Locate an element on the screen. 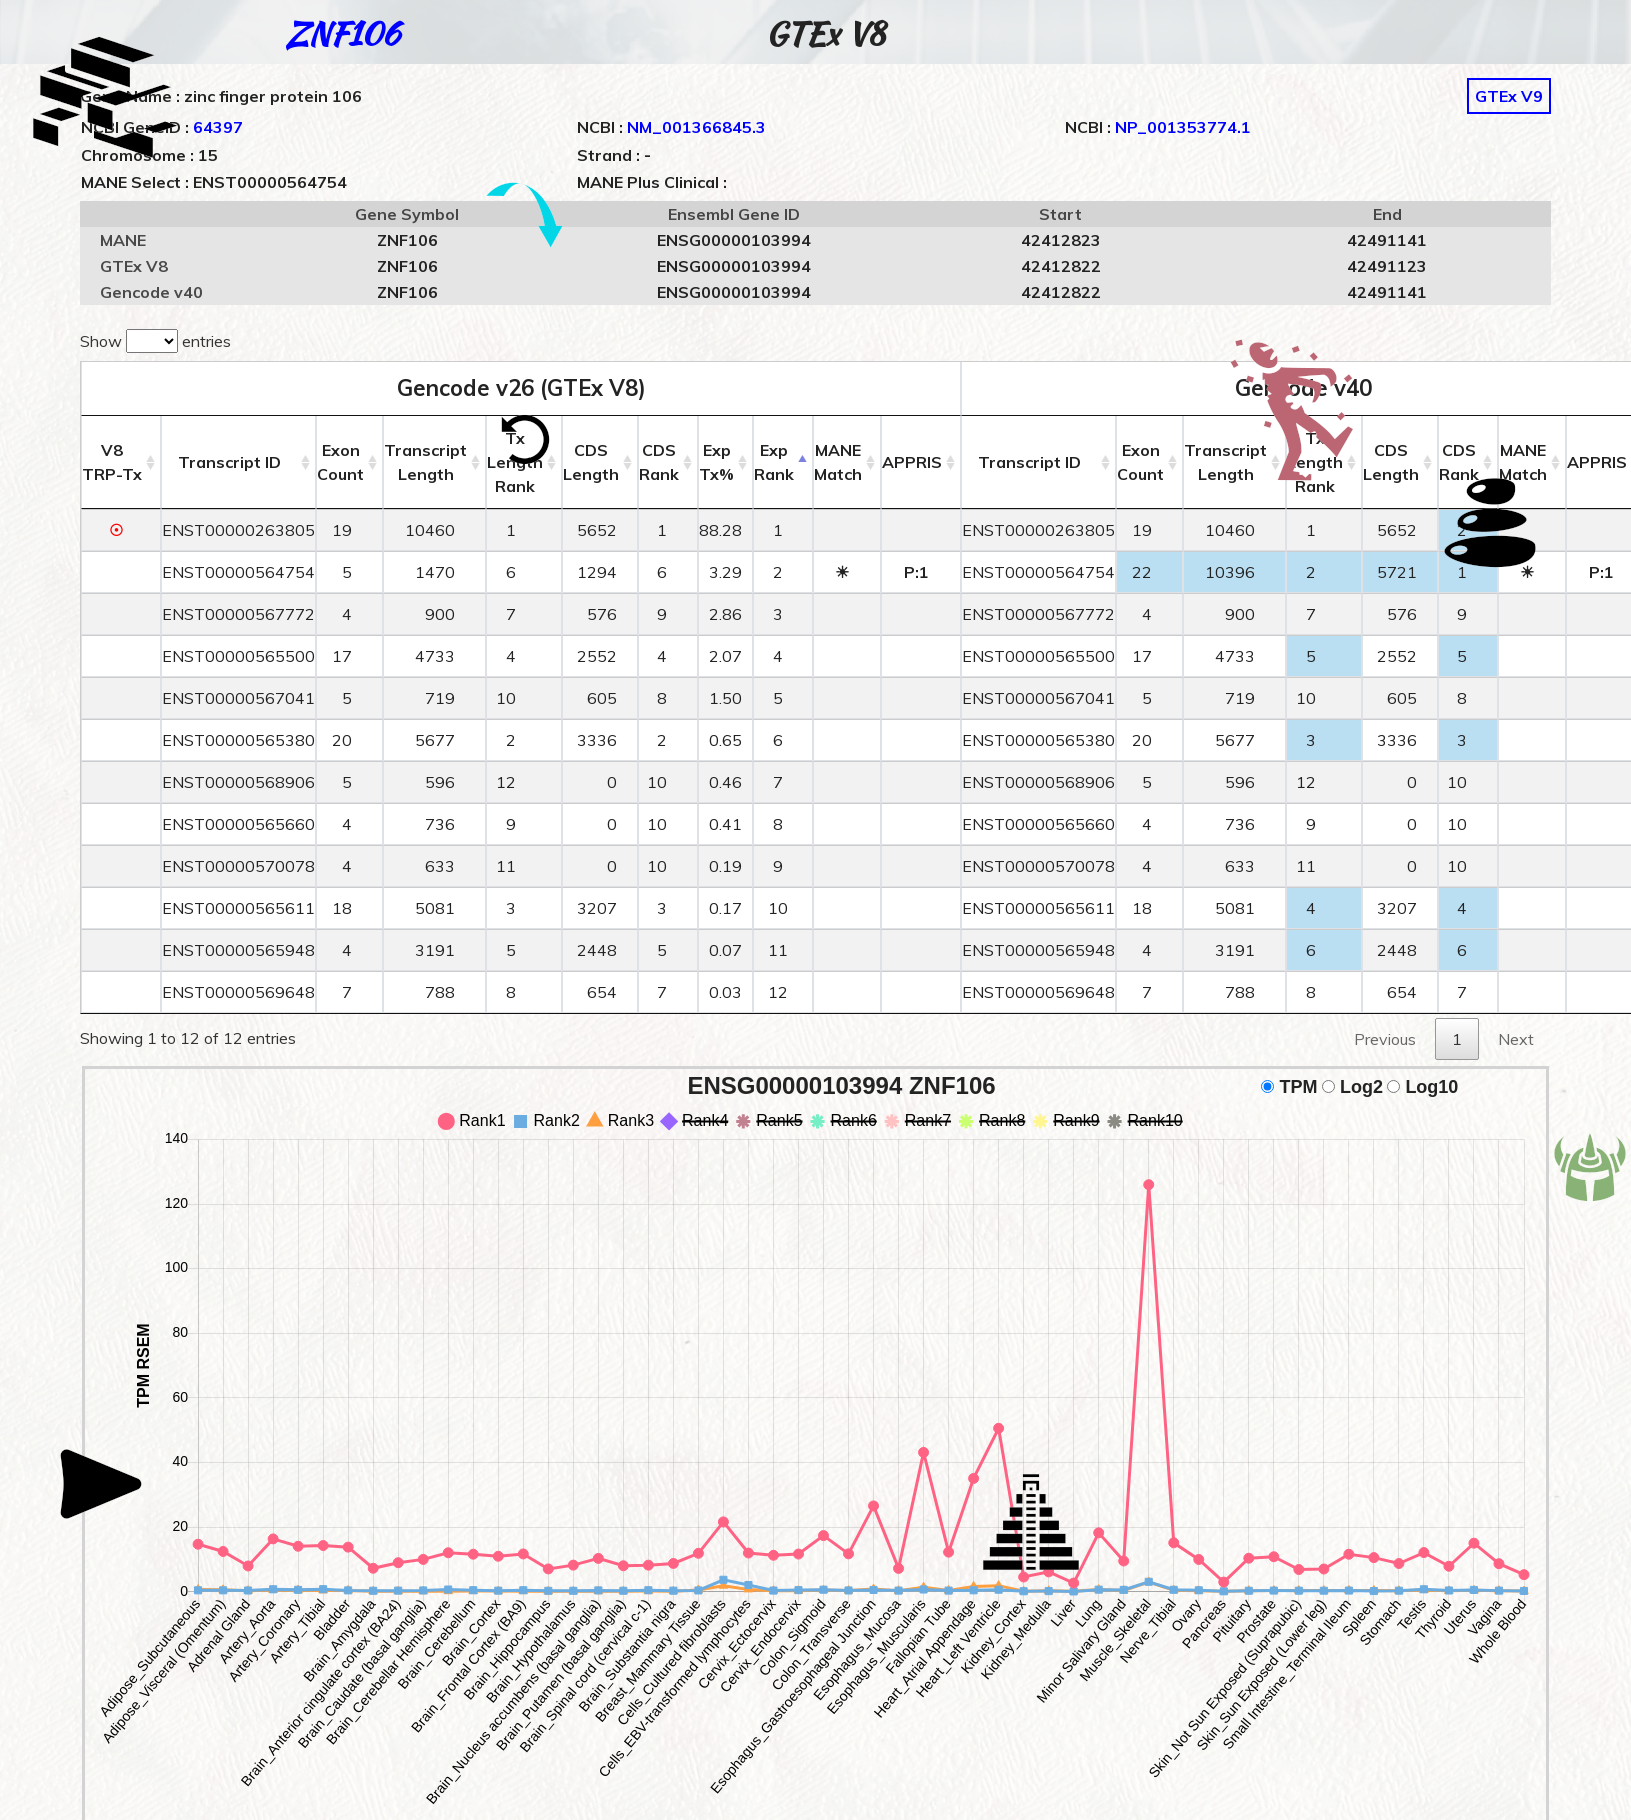  zombie enemy or character type in a game is located at coordinates (1298, 409).